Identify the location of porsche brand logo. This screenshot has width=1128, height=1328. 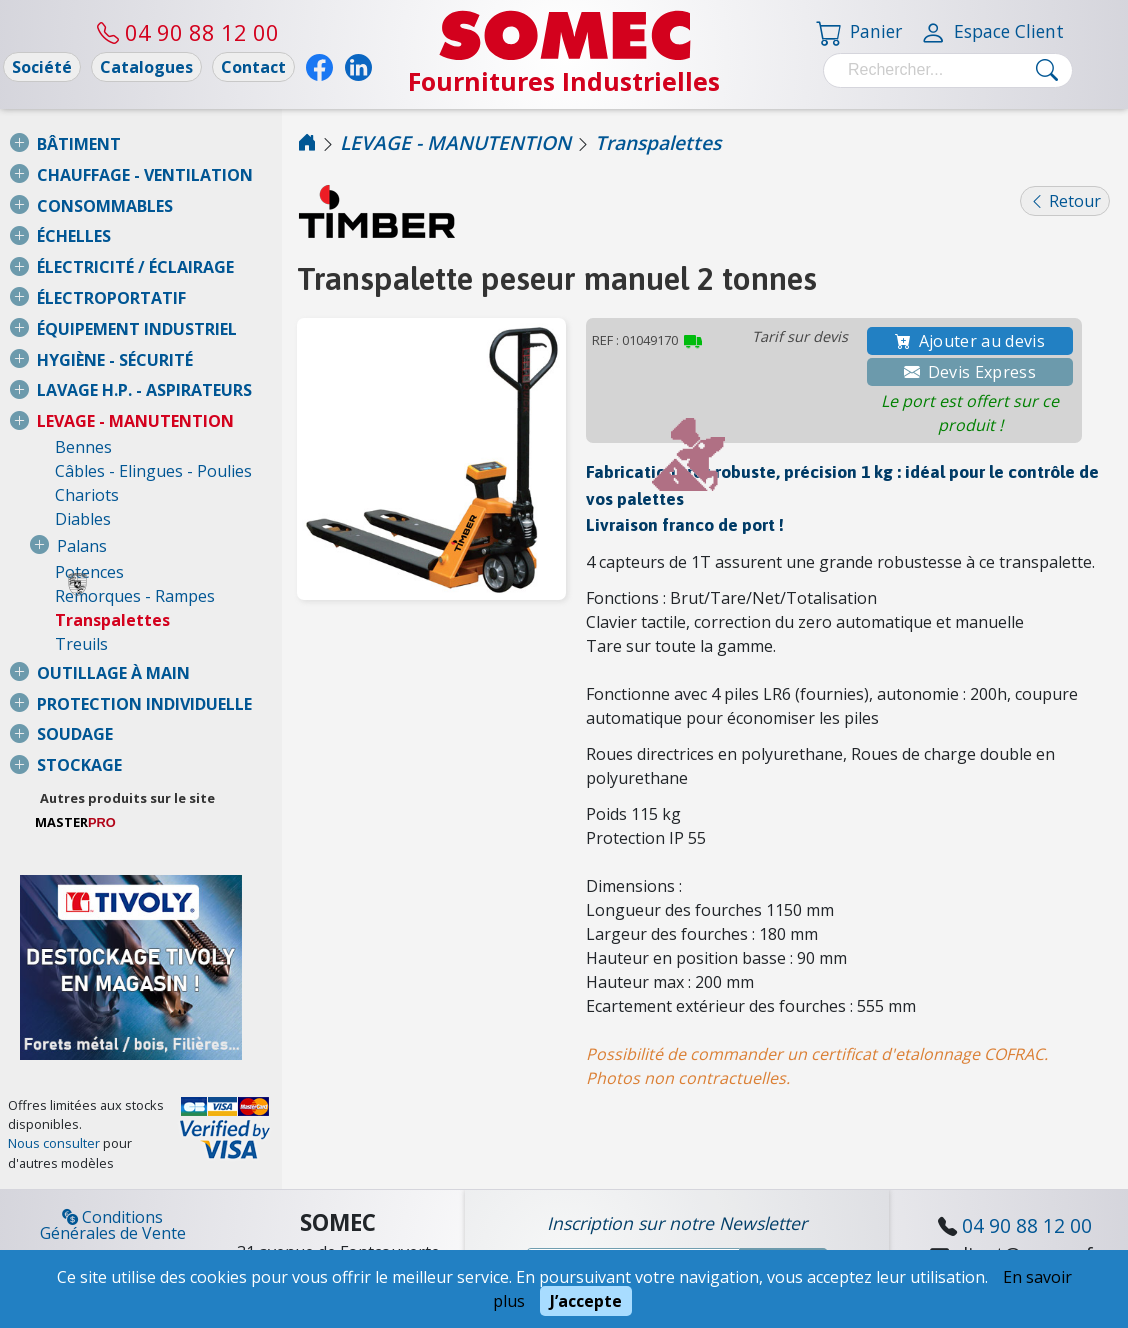
(77, 584).